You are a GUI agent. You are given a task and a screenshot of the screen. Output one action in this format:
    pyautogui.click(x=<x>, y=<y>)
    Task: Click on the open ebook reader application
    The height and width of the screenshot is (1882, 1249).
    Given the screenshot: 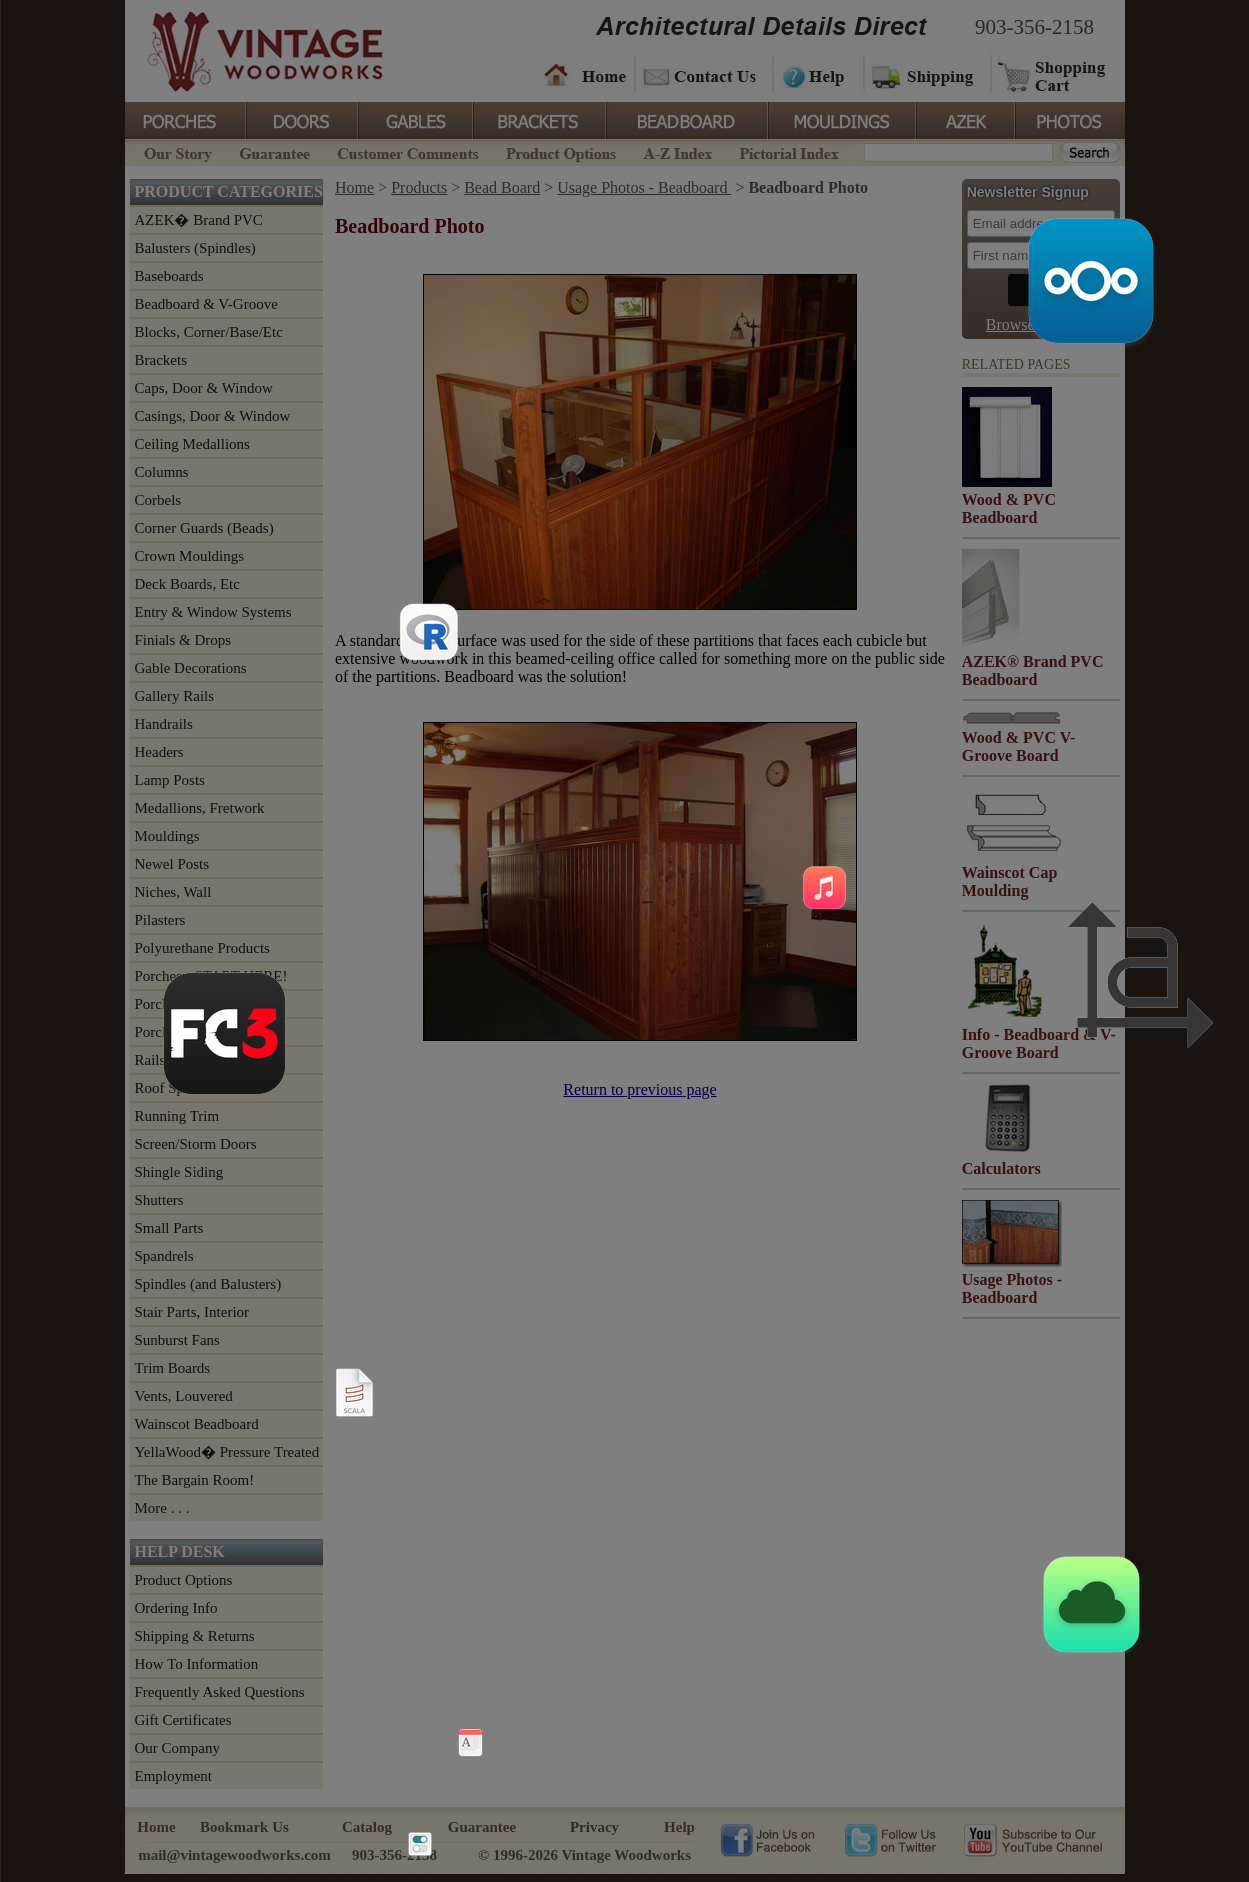 What is the action you would take?
    pyautogui.click(x=470, y=1742)
    